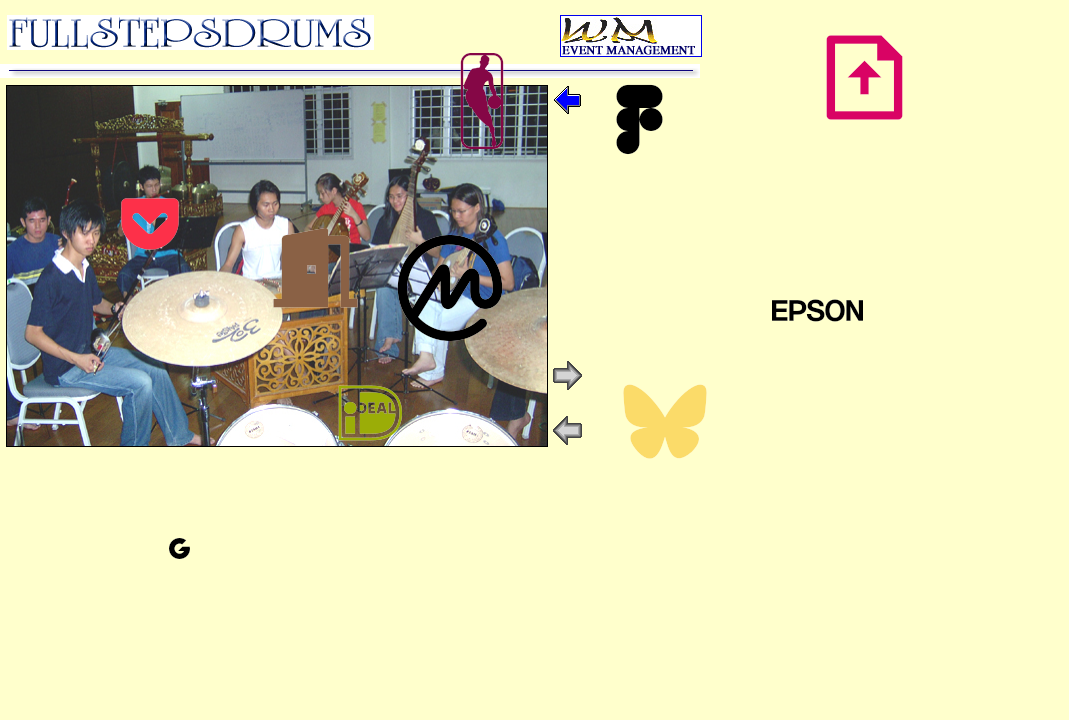 This screenshot has width=1069, height=720. I want to click on open the Bluesky app, so click(665, 420).